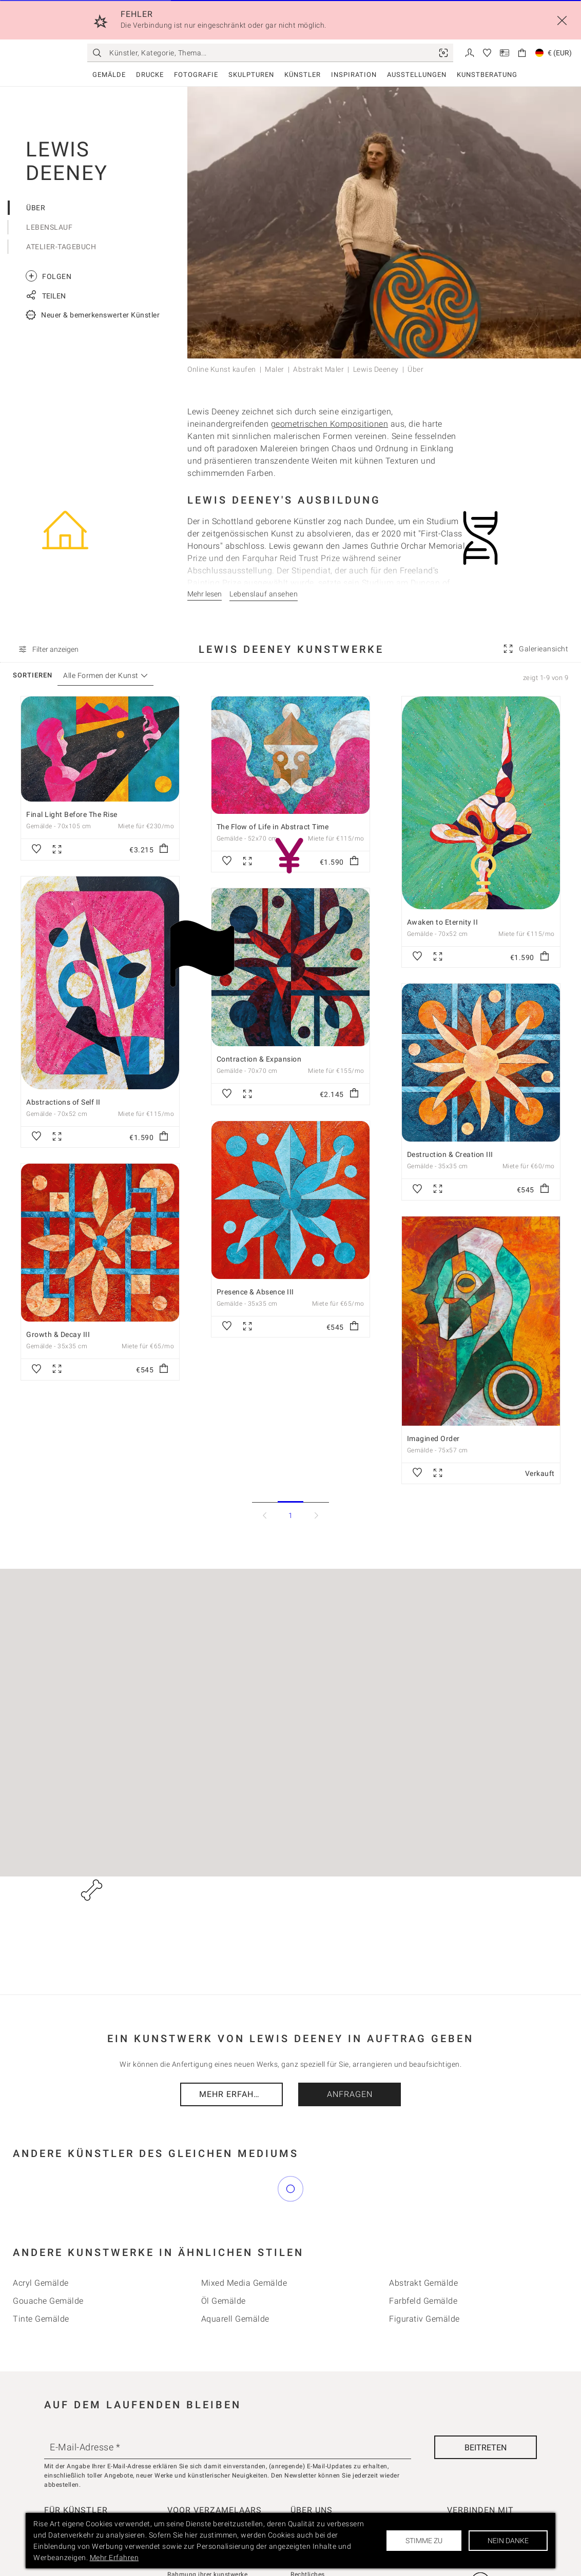  What do you see at coordinates (65, 531) in the screenshot?
I see `navigate to home screen` at bounding box center [65, 531].